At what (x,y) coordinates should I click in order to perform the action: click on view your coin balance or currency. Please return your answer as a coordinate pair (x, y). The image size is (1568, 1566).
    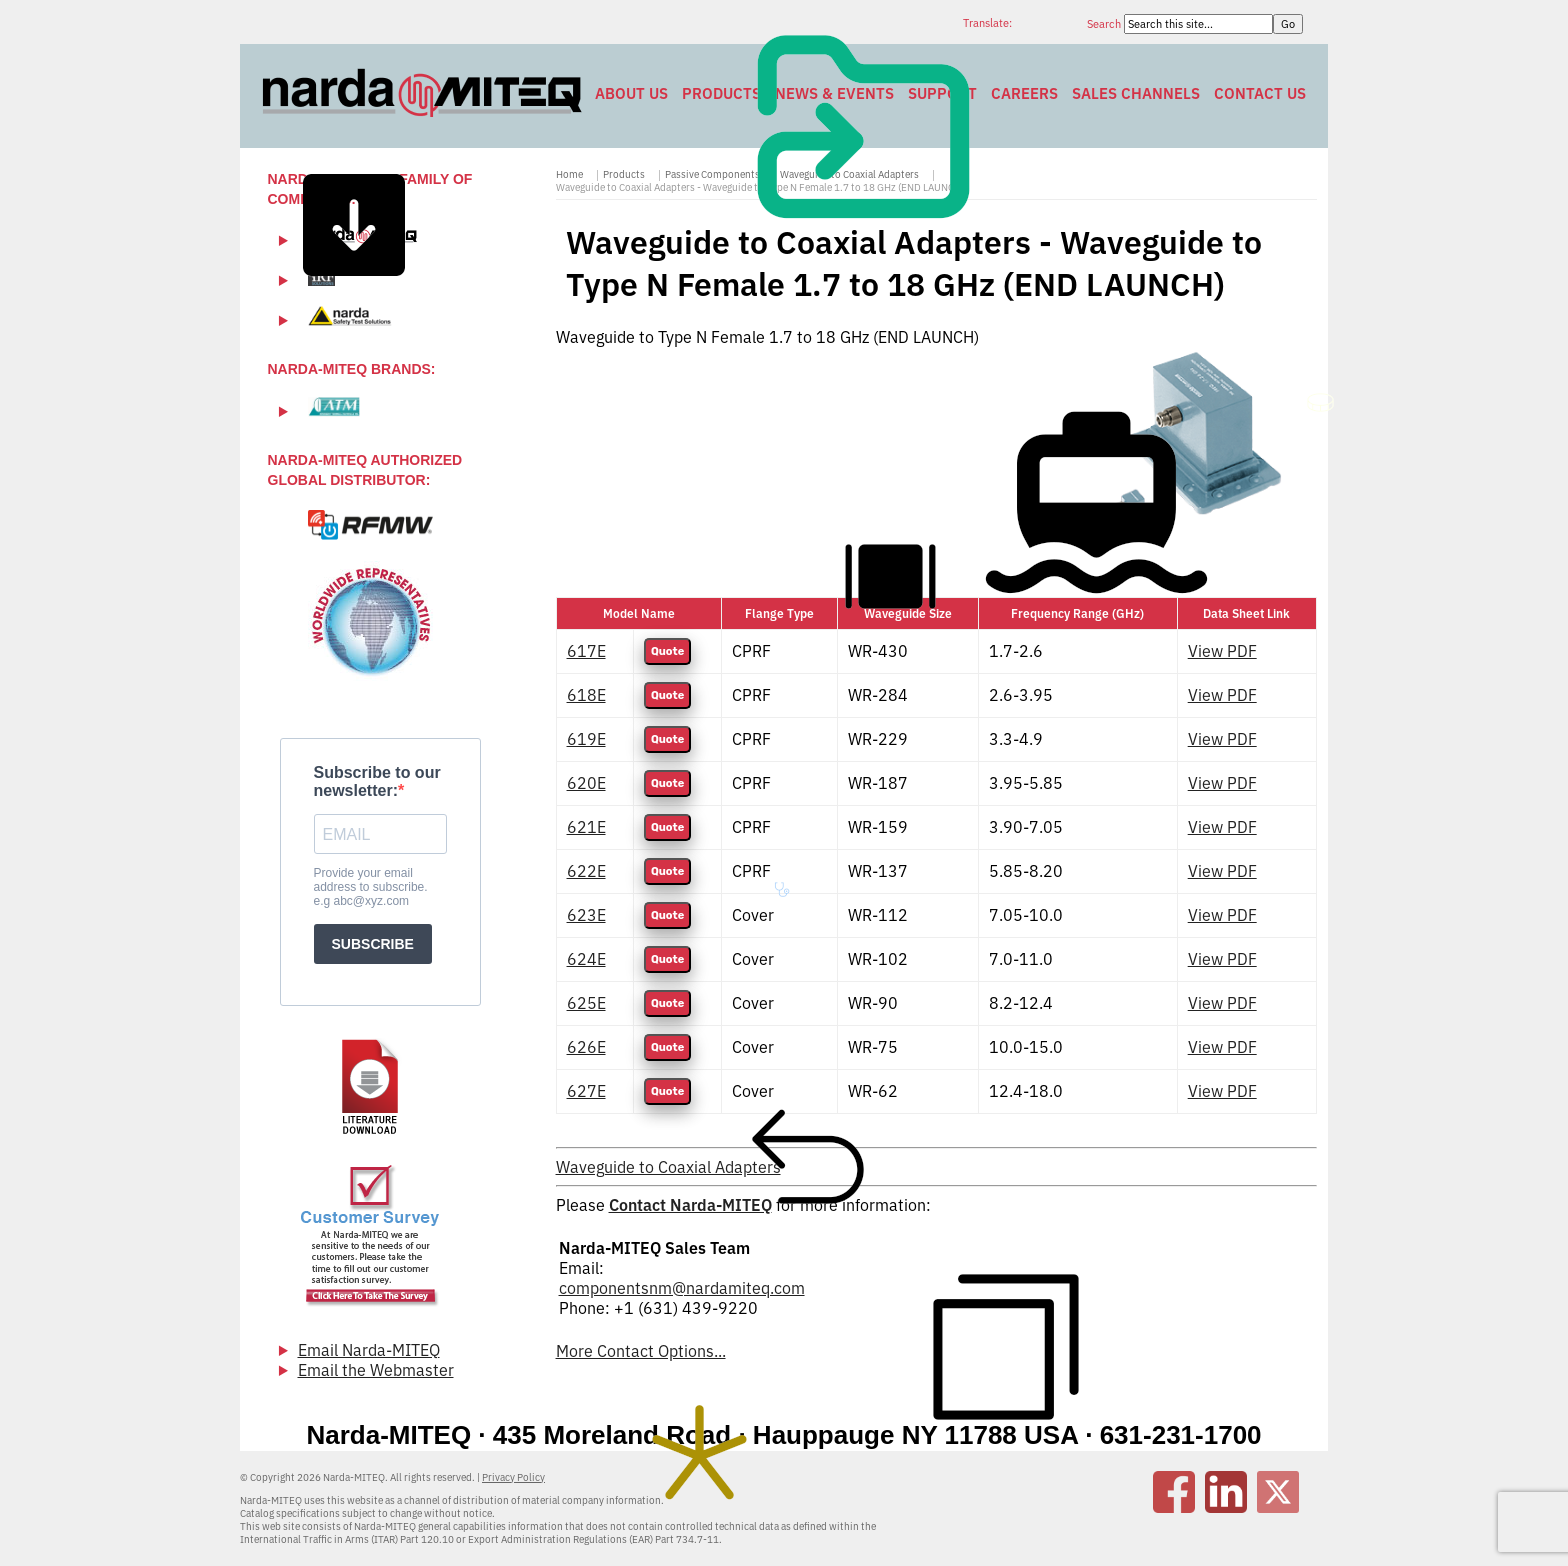
    Looking at the image, I should click on (1320, 402).